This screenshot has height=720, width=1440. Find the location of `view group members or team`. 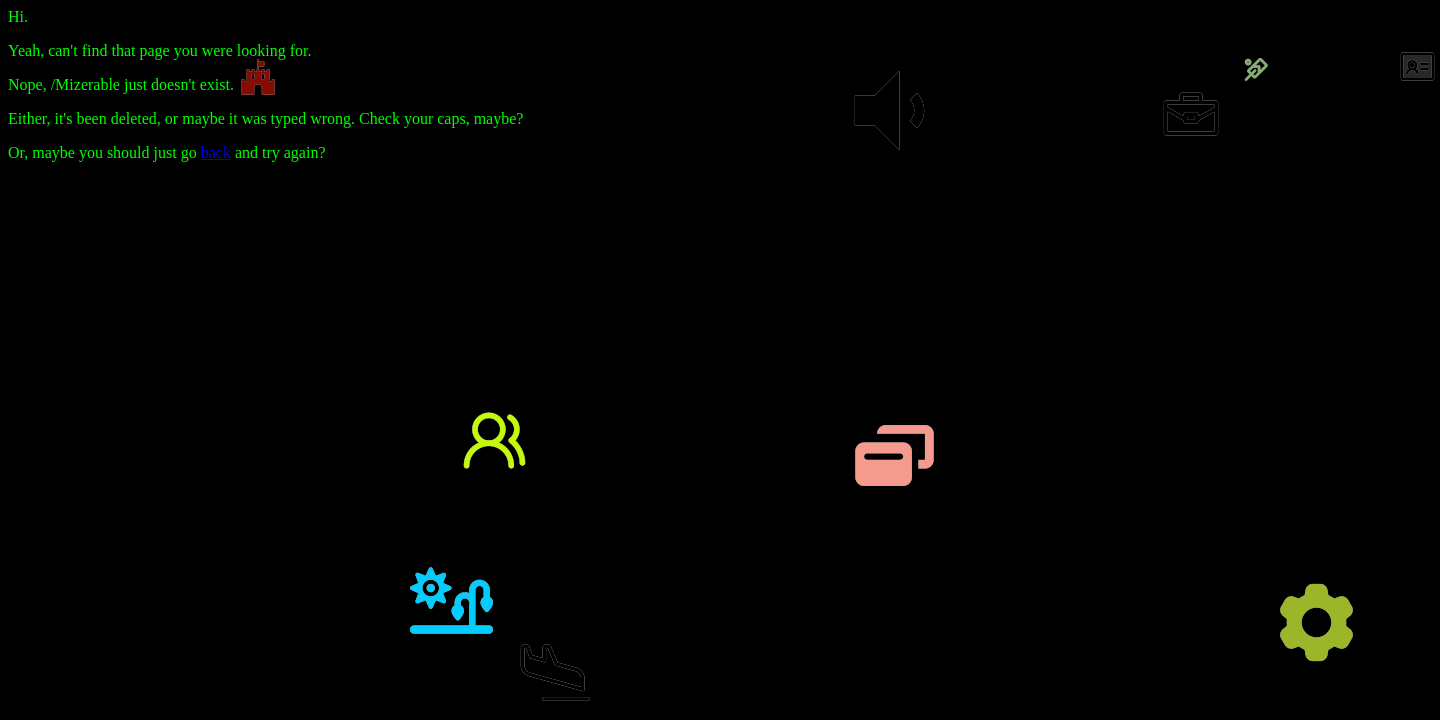

view group members or team is located at coordinates (494, 440).